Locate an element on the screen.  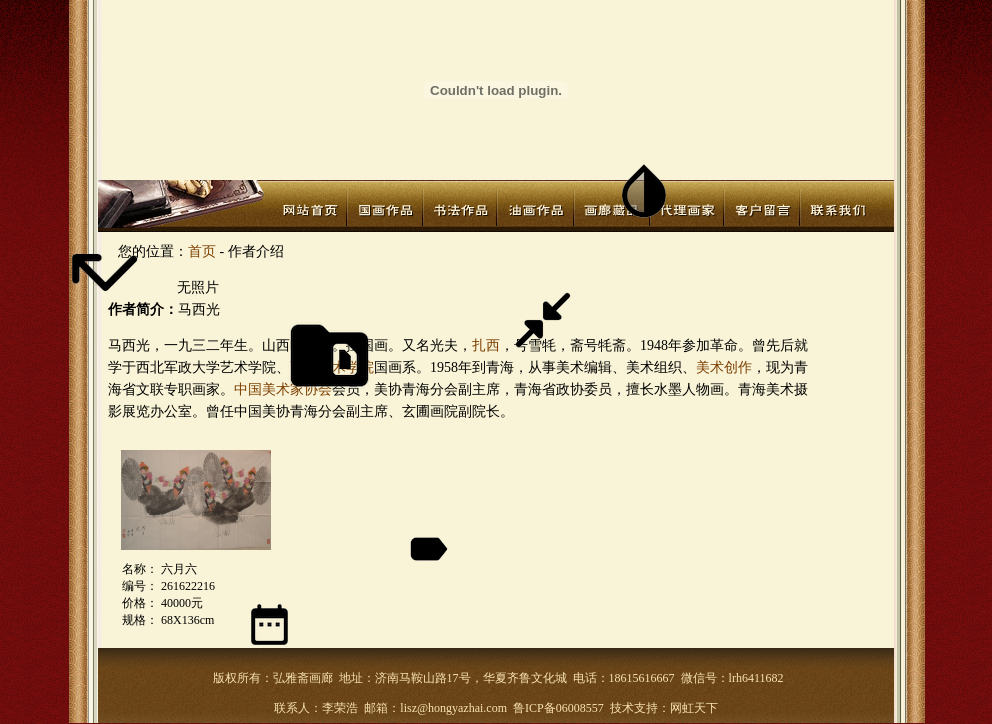
toggle color inversion or dark mode is located at coordinates (644, 191).